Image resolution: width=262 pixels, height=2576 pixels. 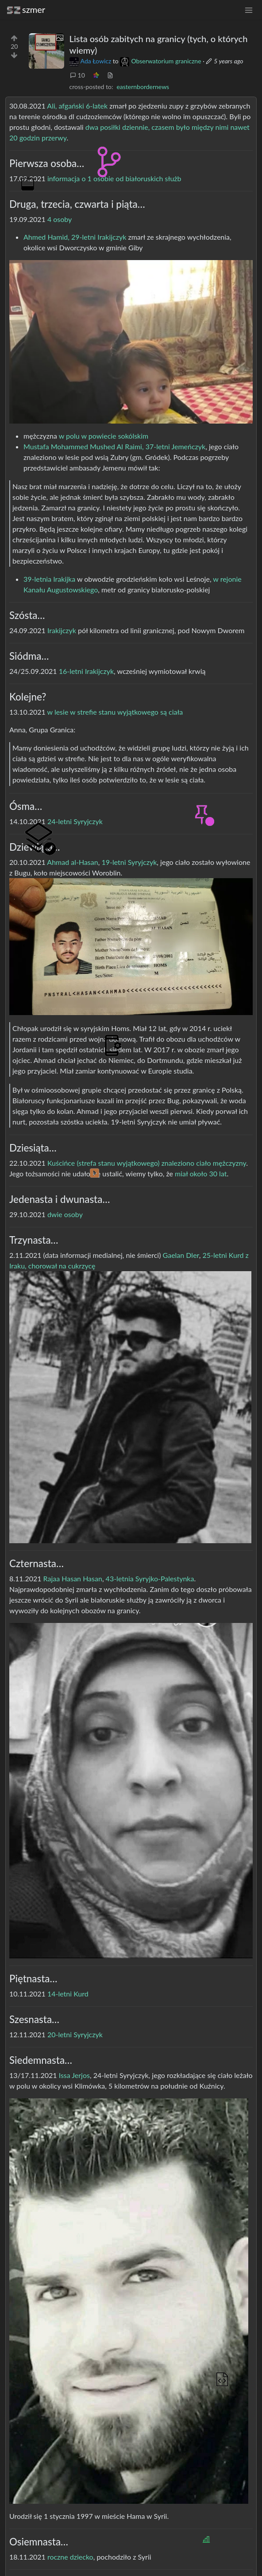 What do you see at coordinates (39, 837) in the screenshot?
I see `view active layers in the editor` at bounding box center [39, 837].